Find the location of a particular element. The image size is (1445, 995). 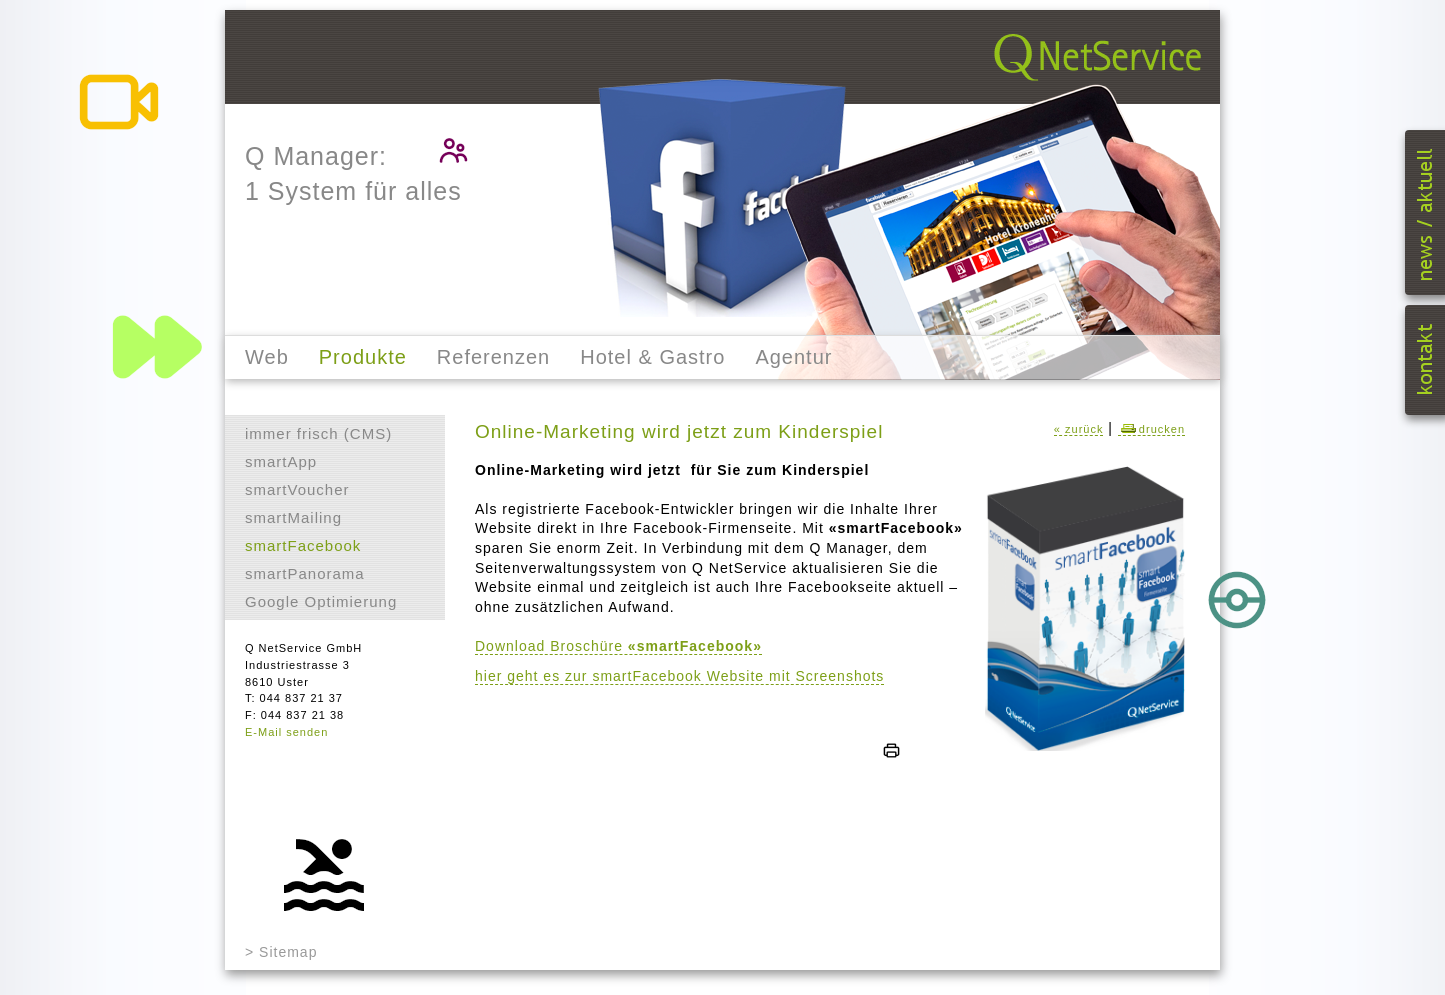

view pool or swimming amenities is located at coordinates (324, 875).